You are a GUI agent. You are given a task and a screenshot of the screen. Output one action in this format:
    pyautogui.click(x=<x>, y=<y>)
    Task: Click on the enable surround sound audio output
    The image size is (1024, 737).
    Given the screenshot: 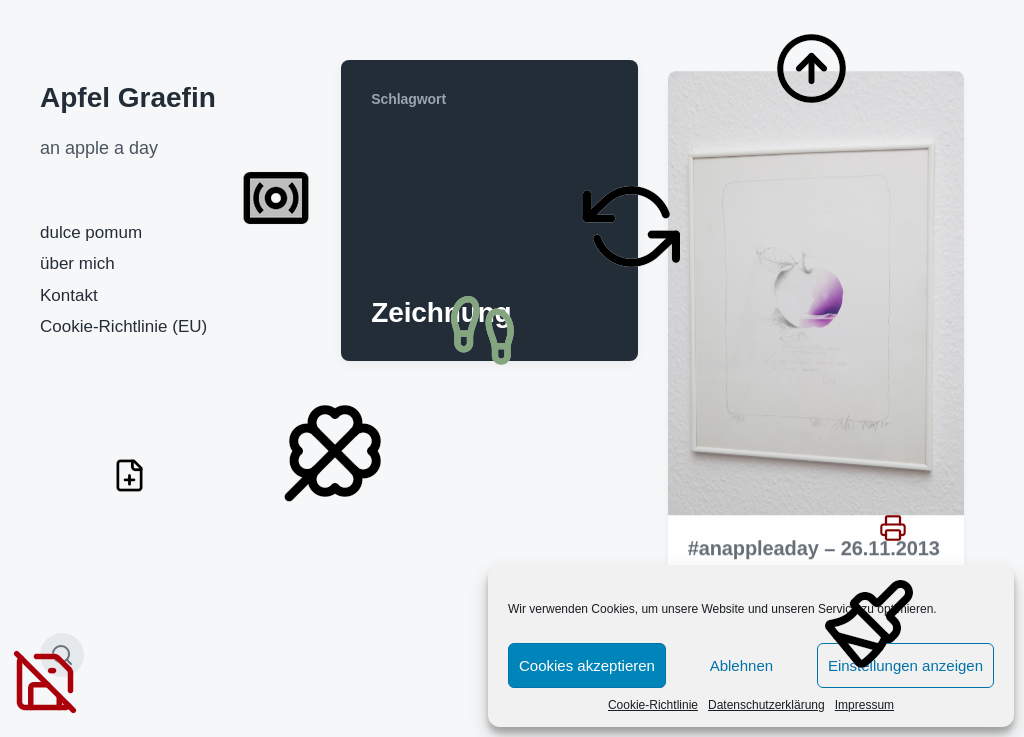 What is the action you would take?
    pyautogui.click(x=276, y=198)
    